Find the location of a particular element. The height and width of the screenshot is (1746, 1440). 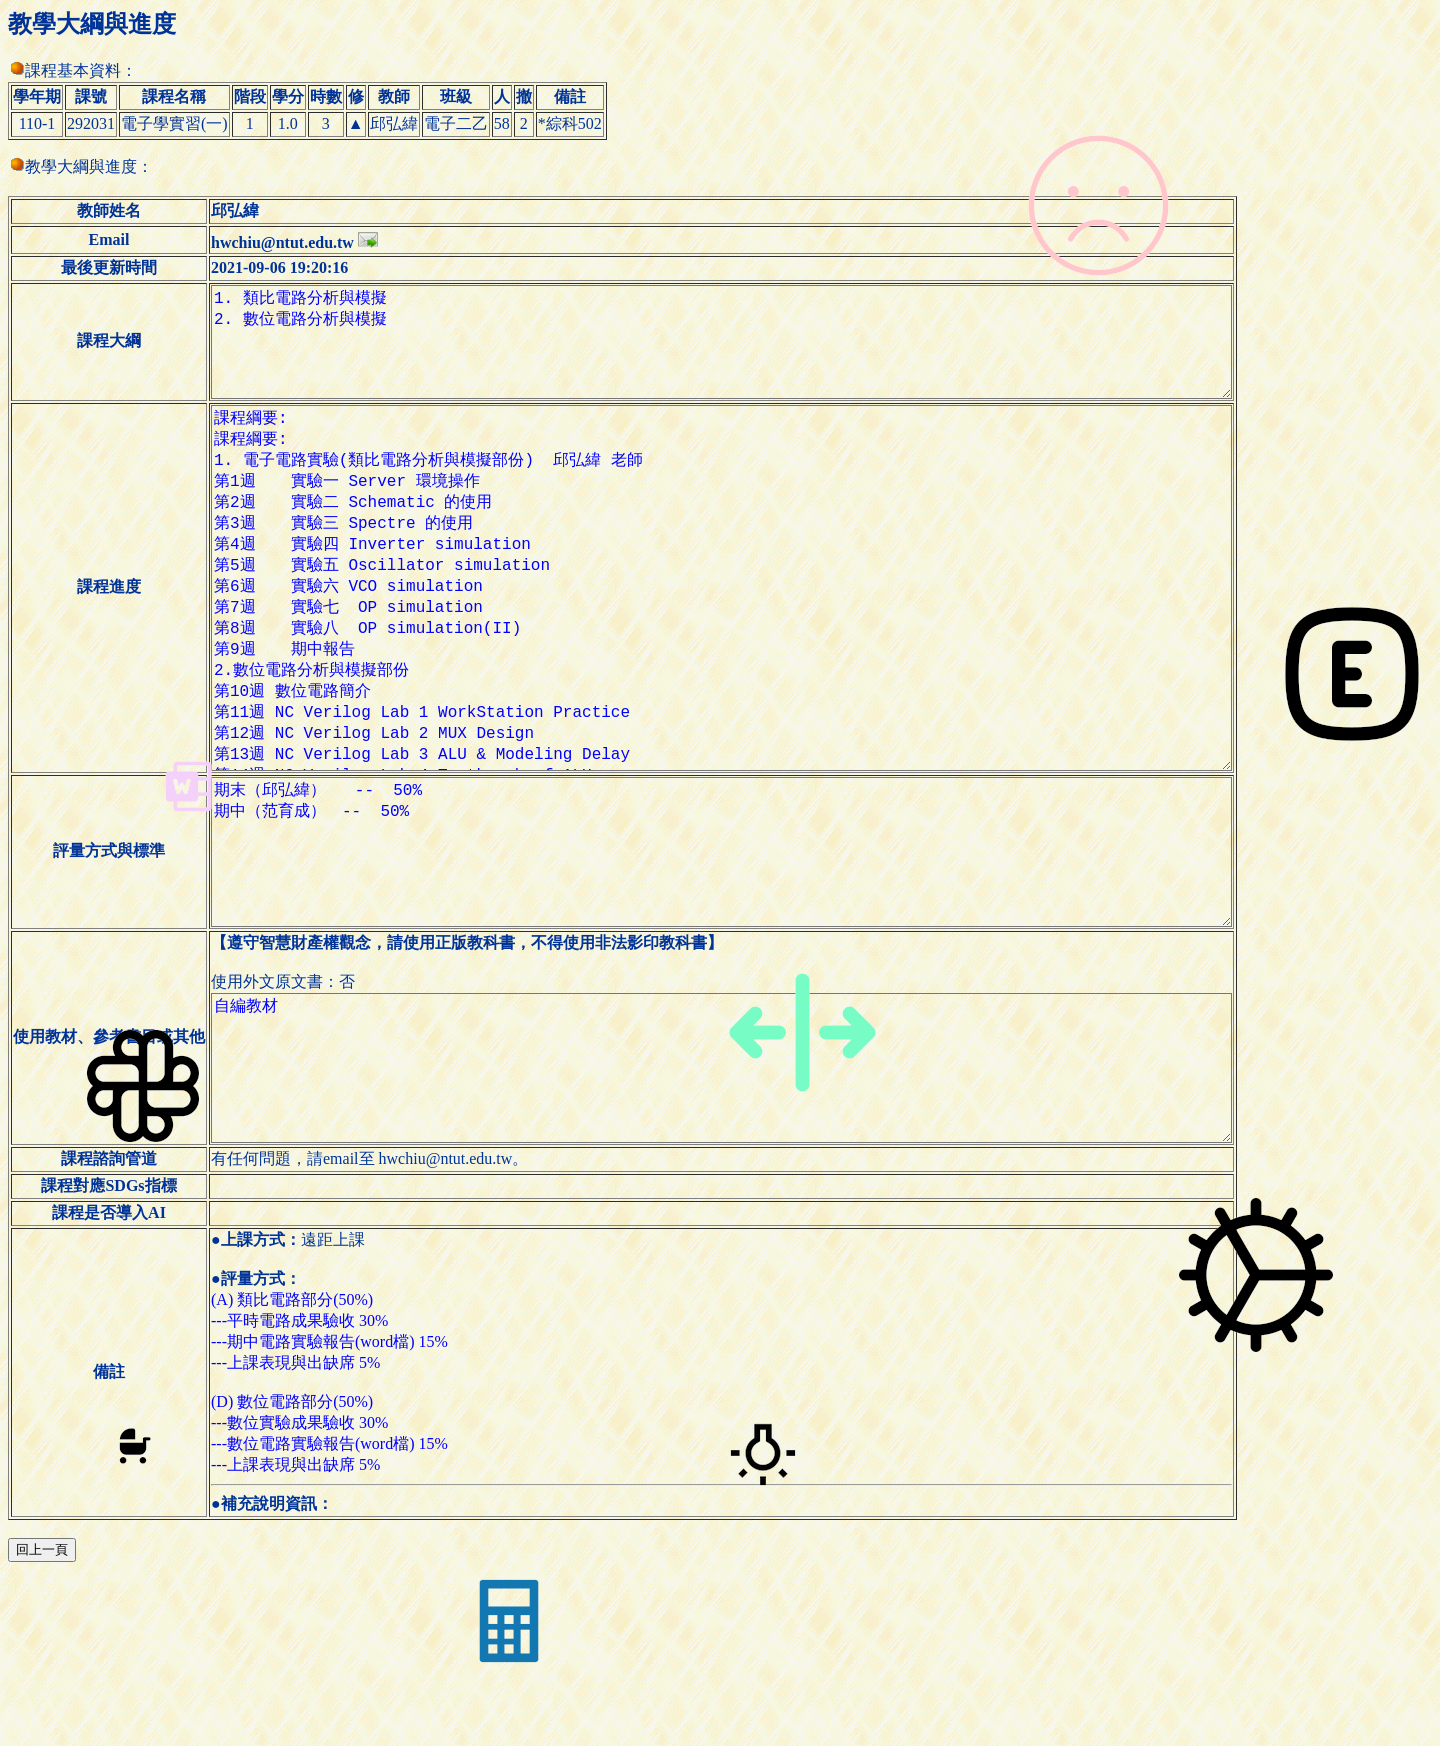

open slack messaging app is located at coordinates (143, 1086).